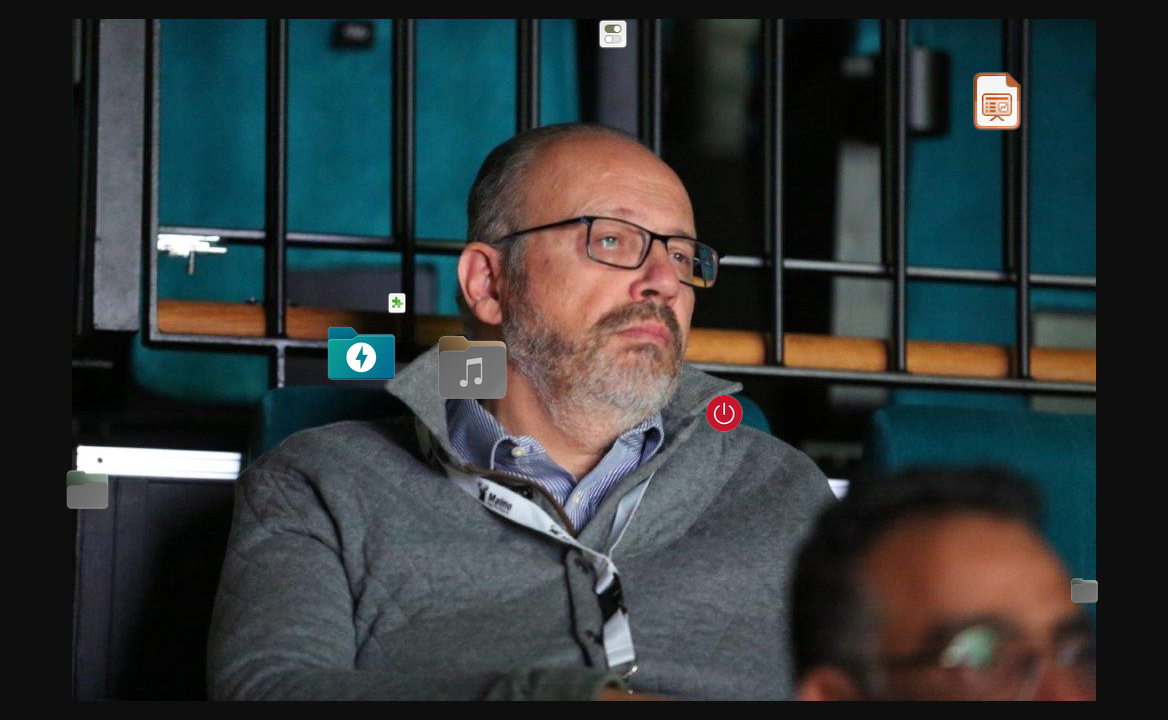 The height and width of the screenshot is (720, 1168). I want to click on open fastapi project folder, so click(361, 355).